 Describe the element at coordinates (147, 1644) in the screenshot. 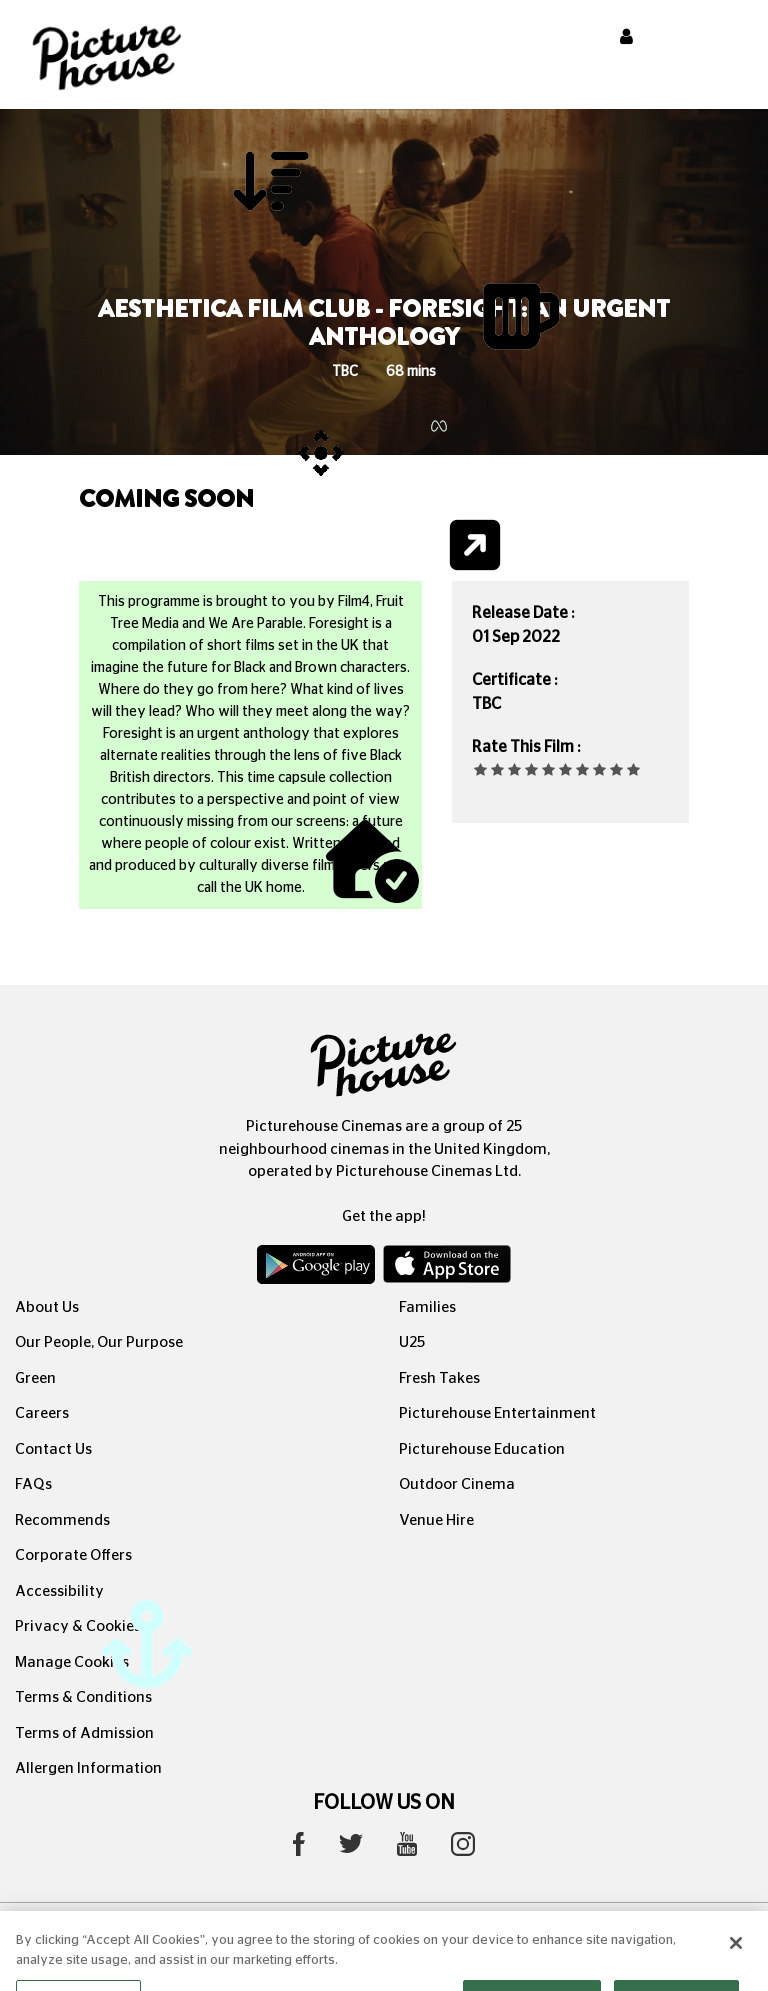

I see `create an anchor link or bookmark point` at that location.